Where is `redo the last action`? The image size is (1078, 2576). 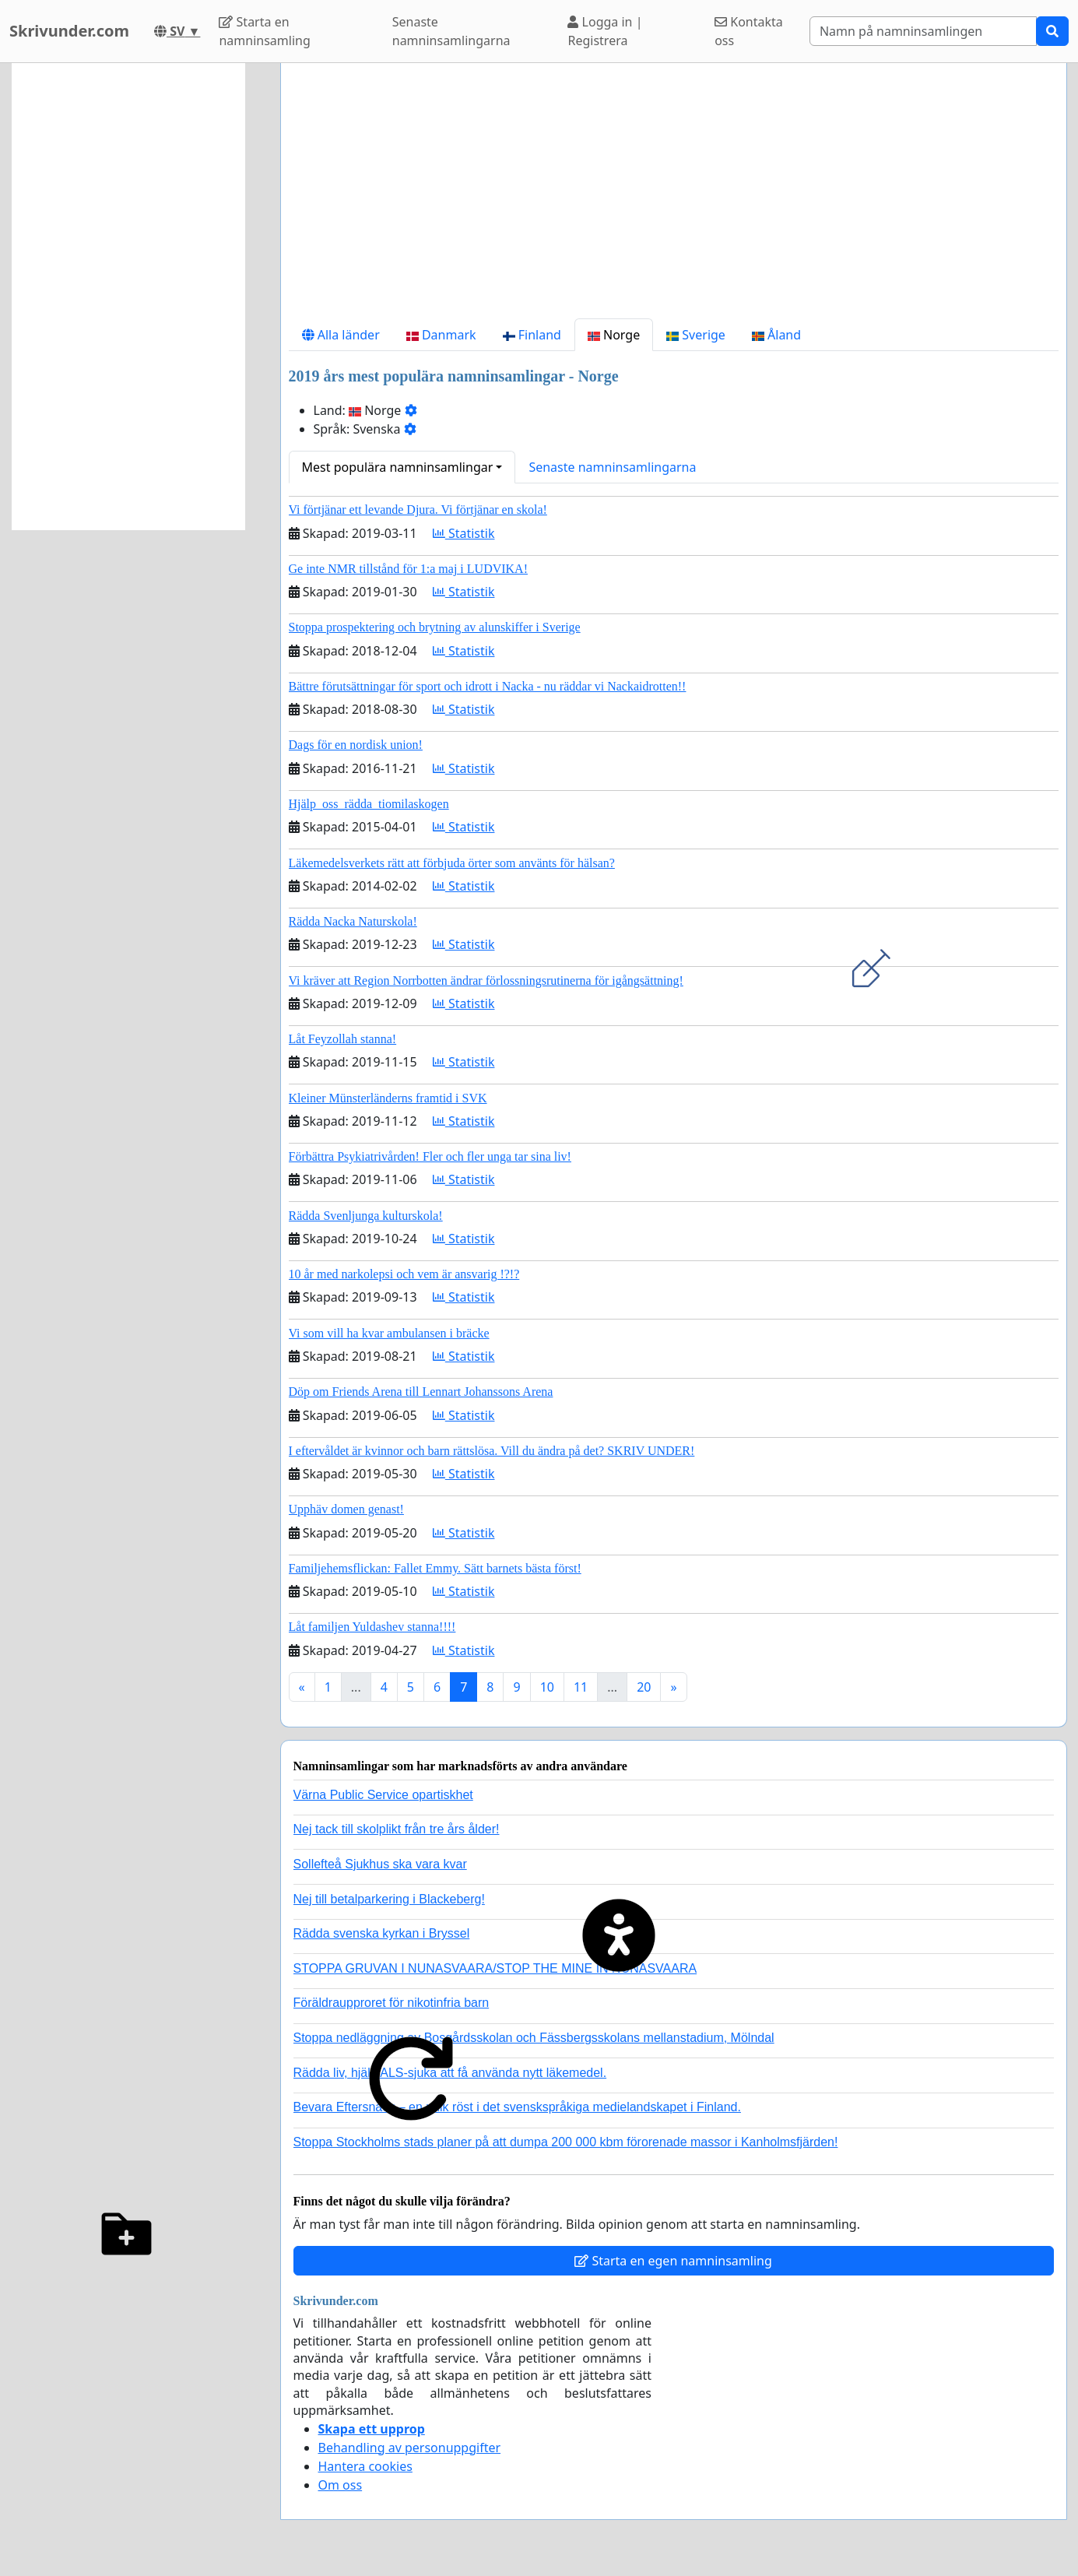
redo the last action is located at coordinates (411, 2079).